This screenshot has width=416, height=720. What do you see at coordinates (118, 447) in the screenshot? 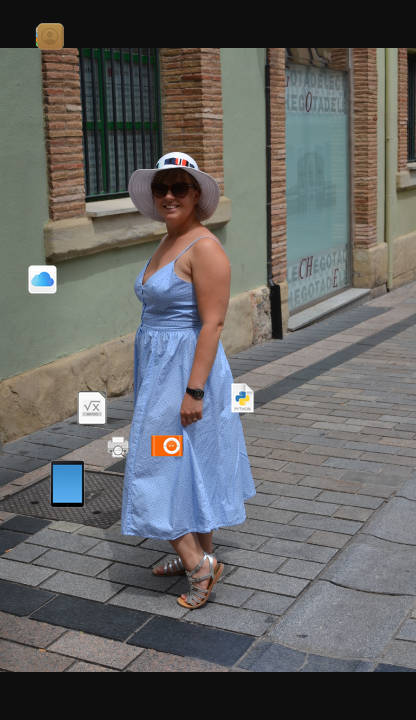
I see `preview document before printing` at bounding box center [118, 447].